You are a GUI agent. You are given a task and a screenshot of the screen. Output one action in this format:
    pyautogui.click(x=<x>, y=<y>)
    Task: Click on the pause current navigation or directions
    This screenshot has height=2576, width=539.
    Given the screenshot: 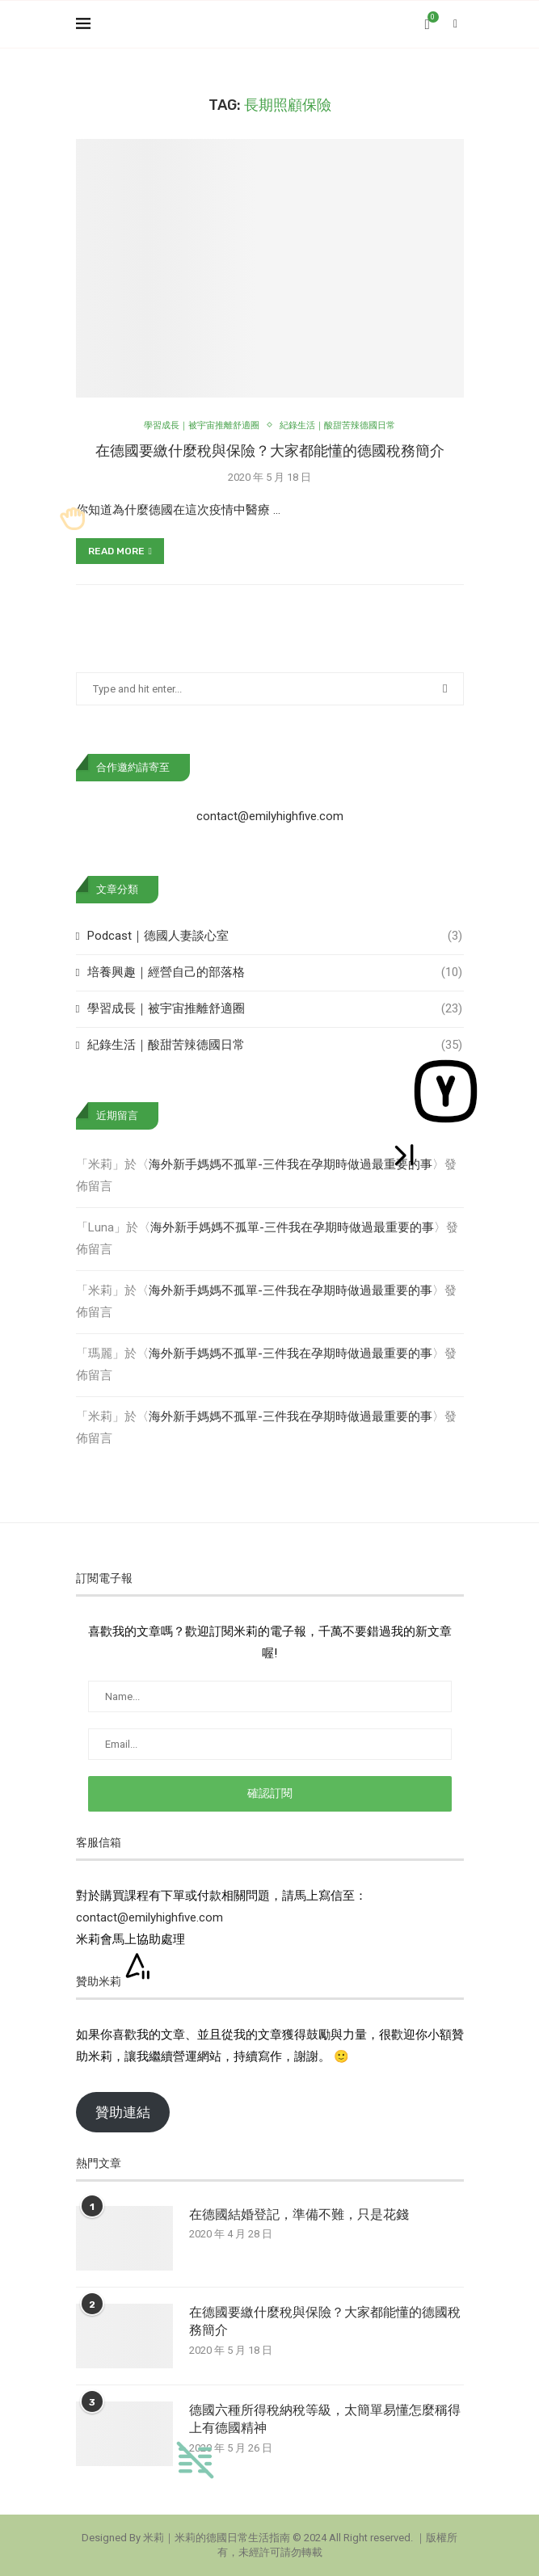 What is the action you would take?
    pyautogui.click(x=137, y=1965)
    